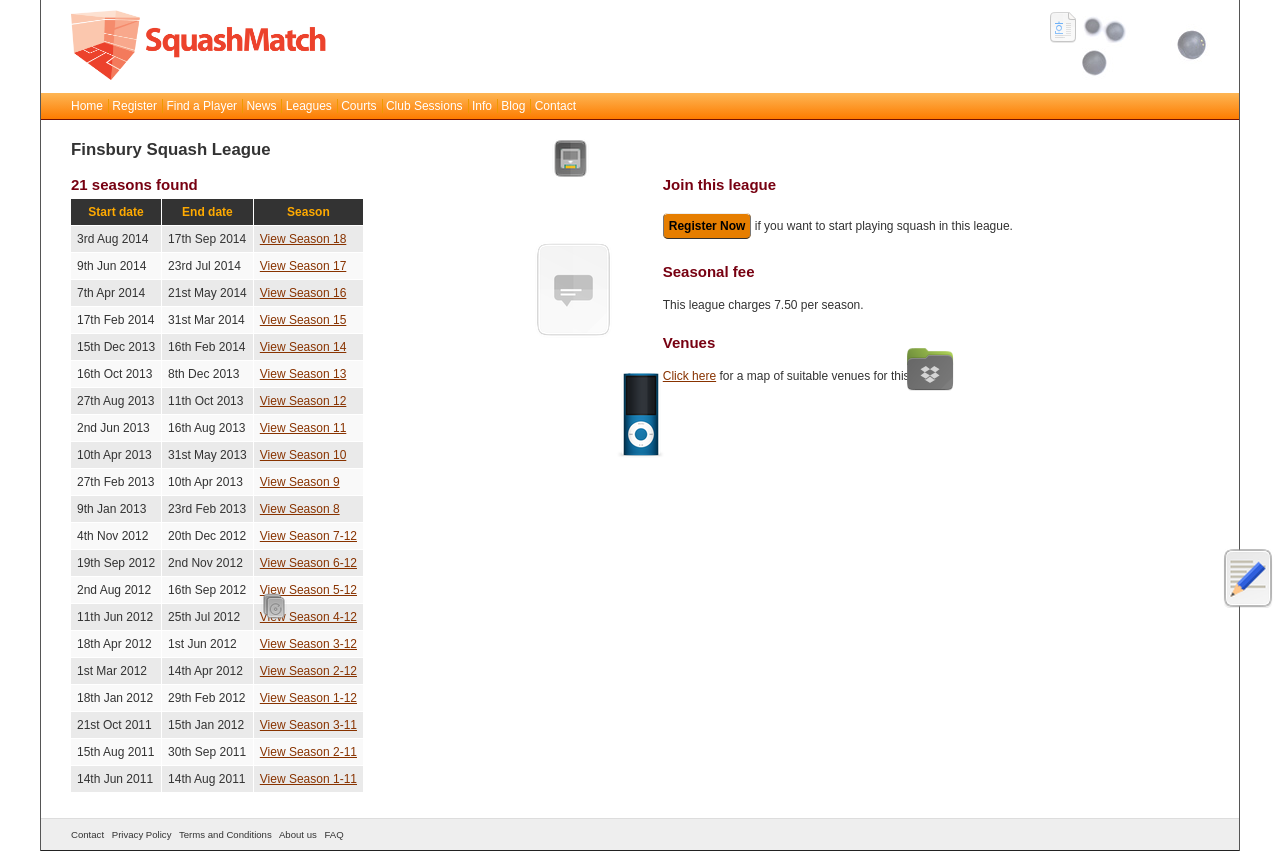  Describe the element at coordinates (573, 289) in the screenshot. I see `a microdvd subtitle file` at that location.